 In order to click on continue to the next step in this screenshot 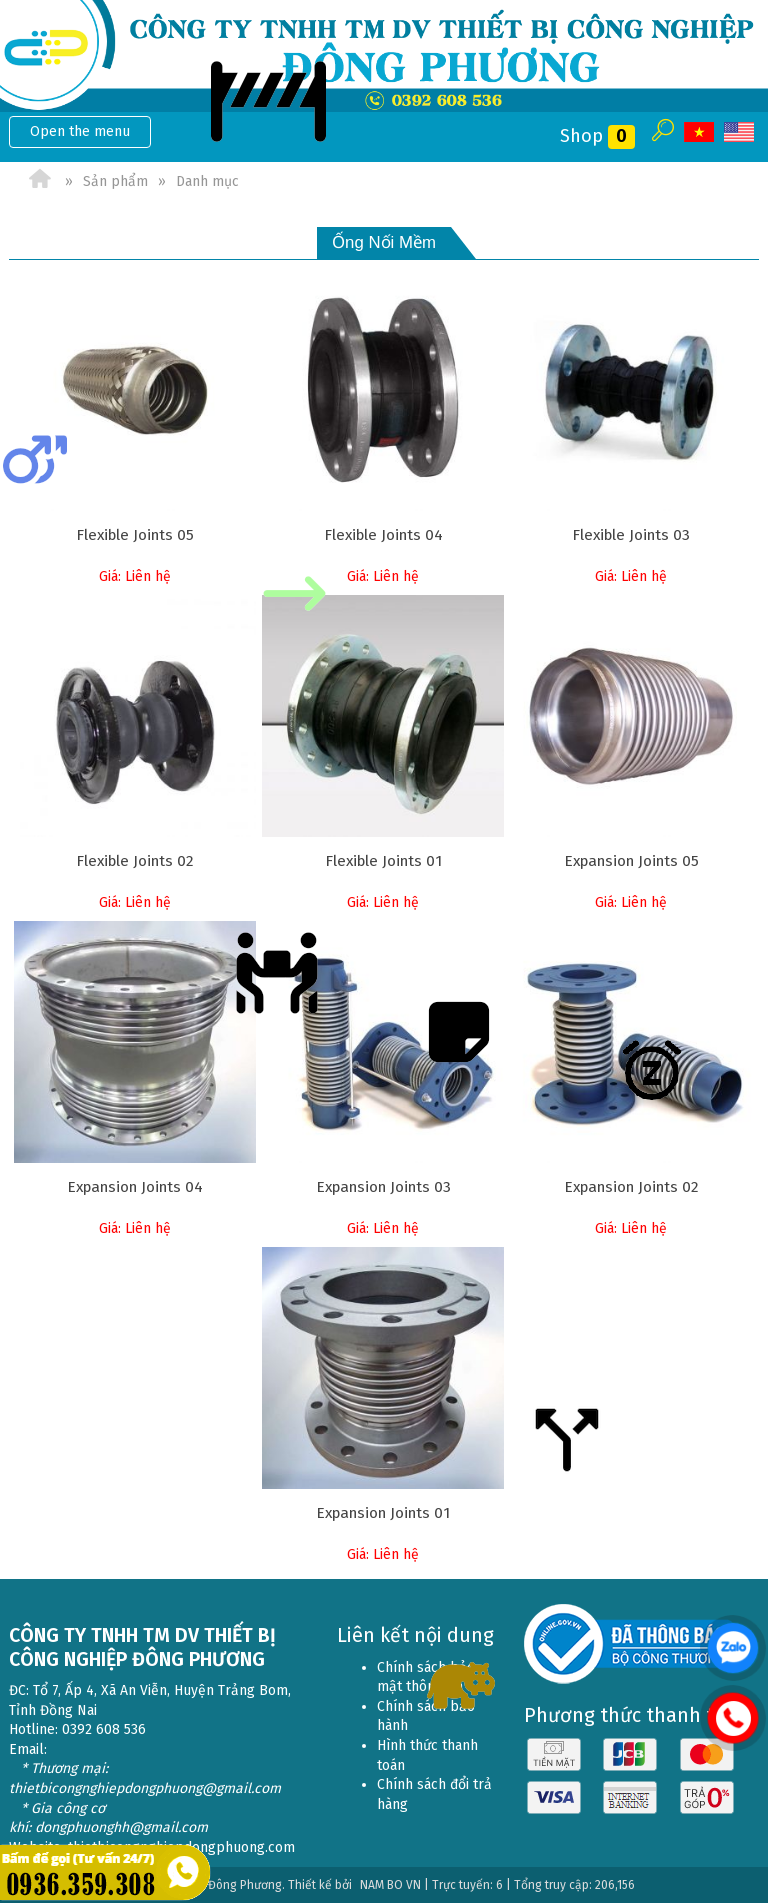, I will do `click(294, 593)`.